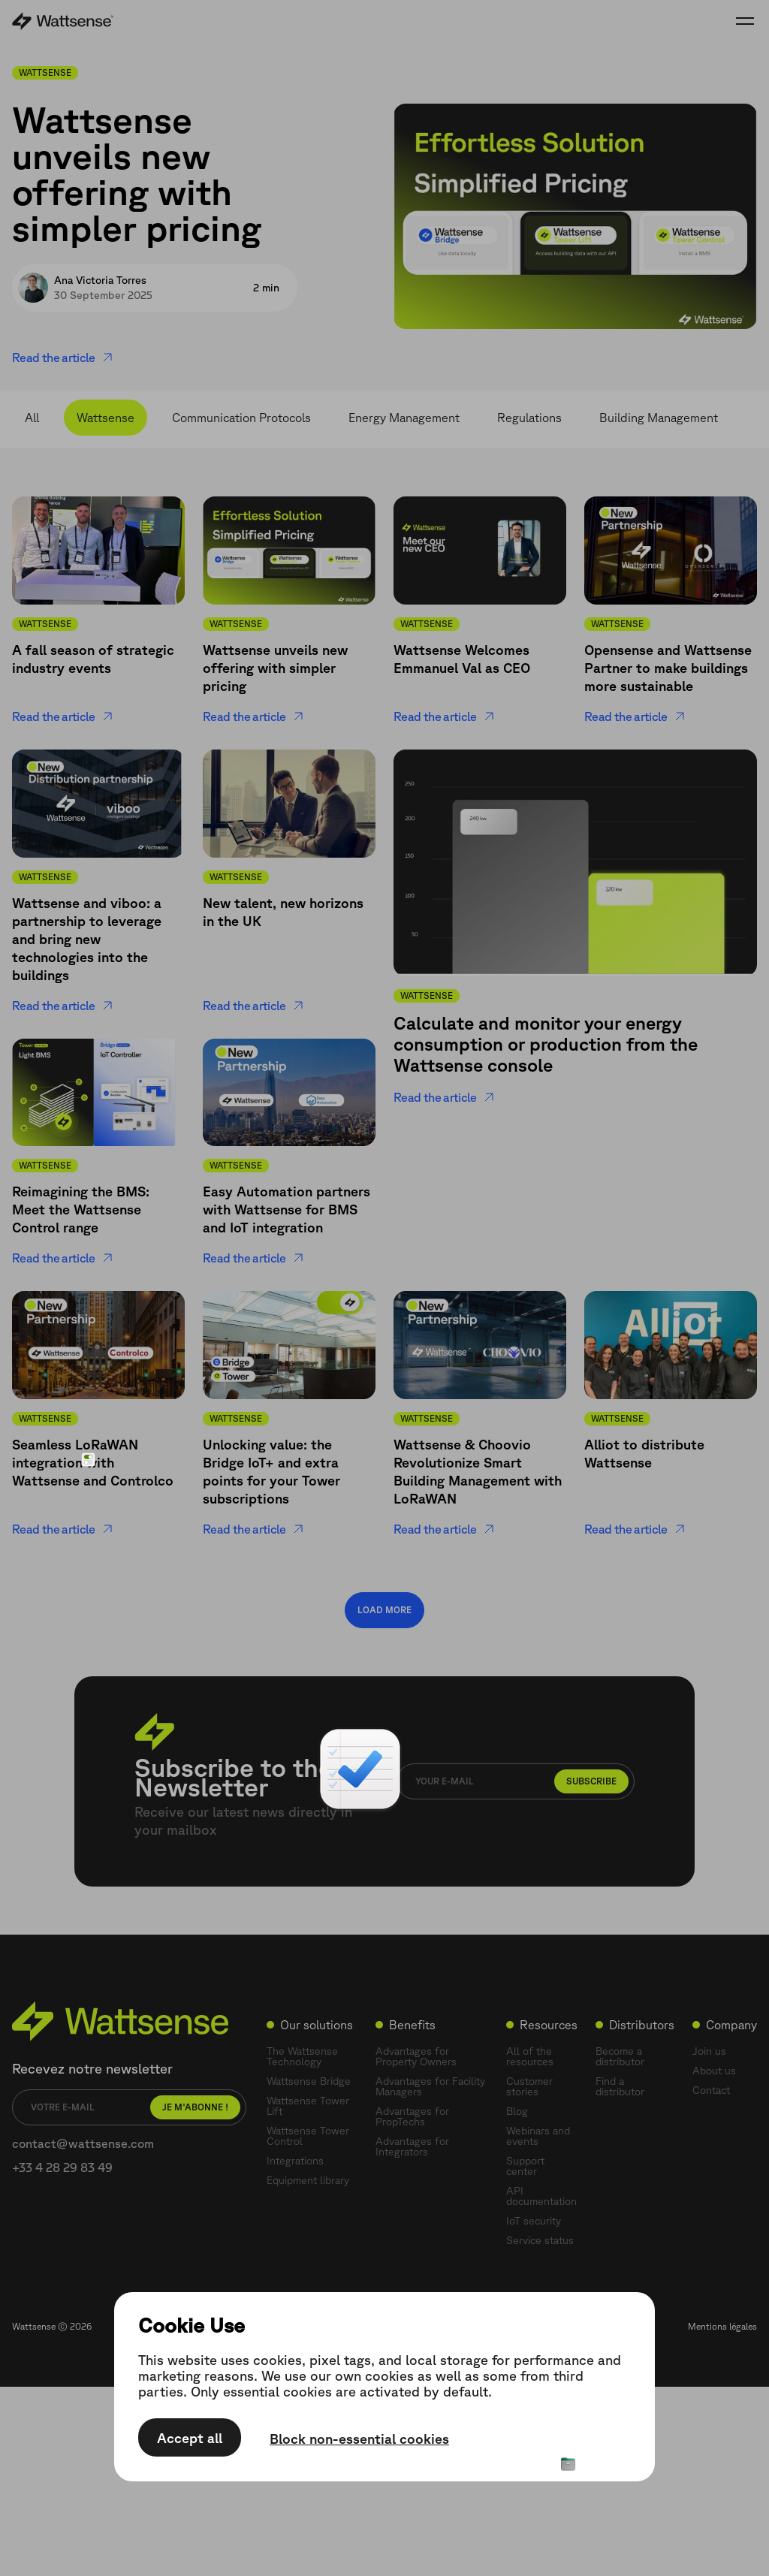 The height and width of the screenshot is (2576, 769). Describe the element at coordinates (568, 2463) in the screenshot. I see `open the file manager application` at that location.